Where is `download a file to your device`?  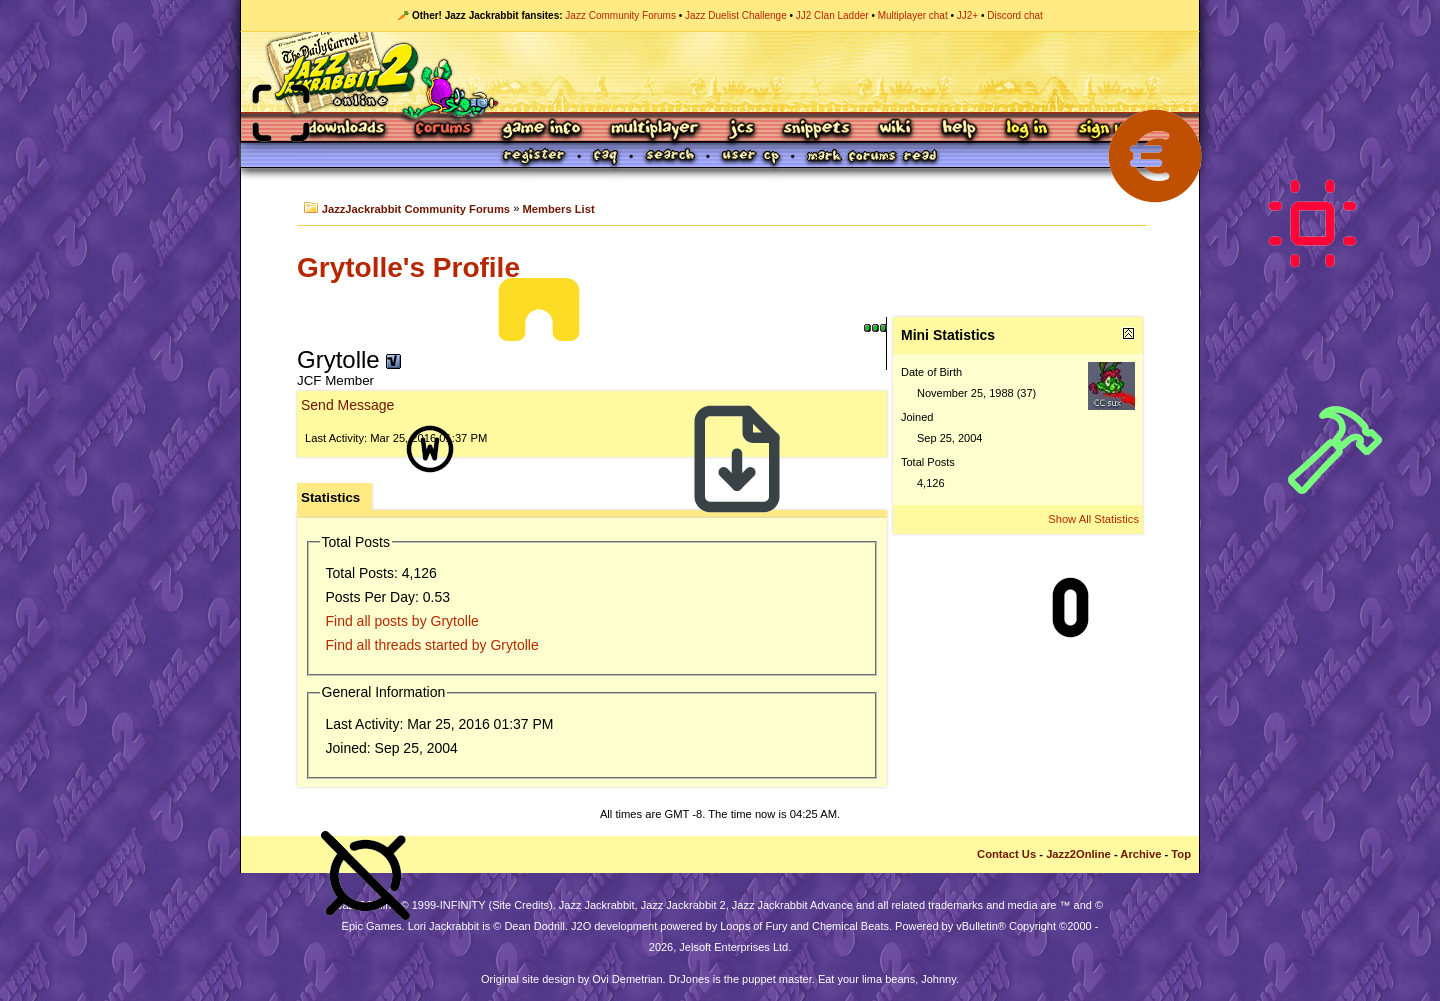
download a file to your device is located at coordinates (737, 459).